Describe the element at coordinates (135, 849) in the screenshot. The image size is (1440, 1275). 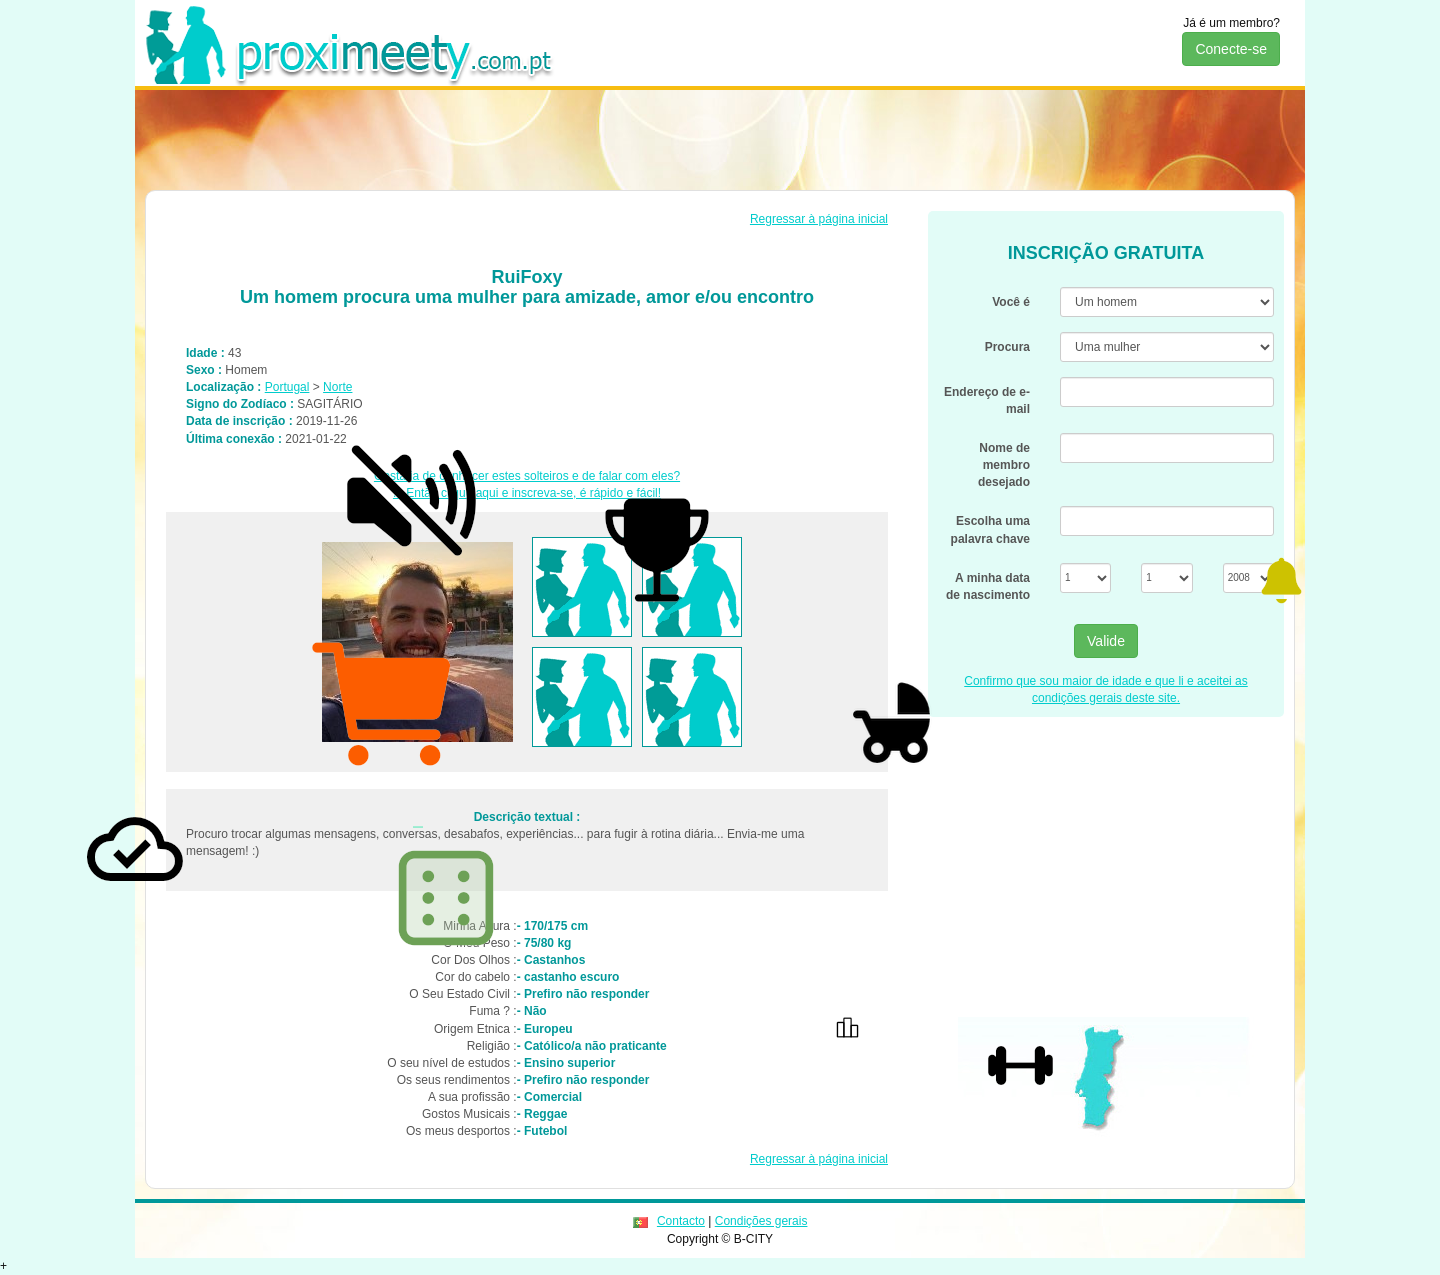
I see `file successfully uploaded to cloud` at that location.